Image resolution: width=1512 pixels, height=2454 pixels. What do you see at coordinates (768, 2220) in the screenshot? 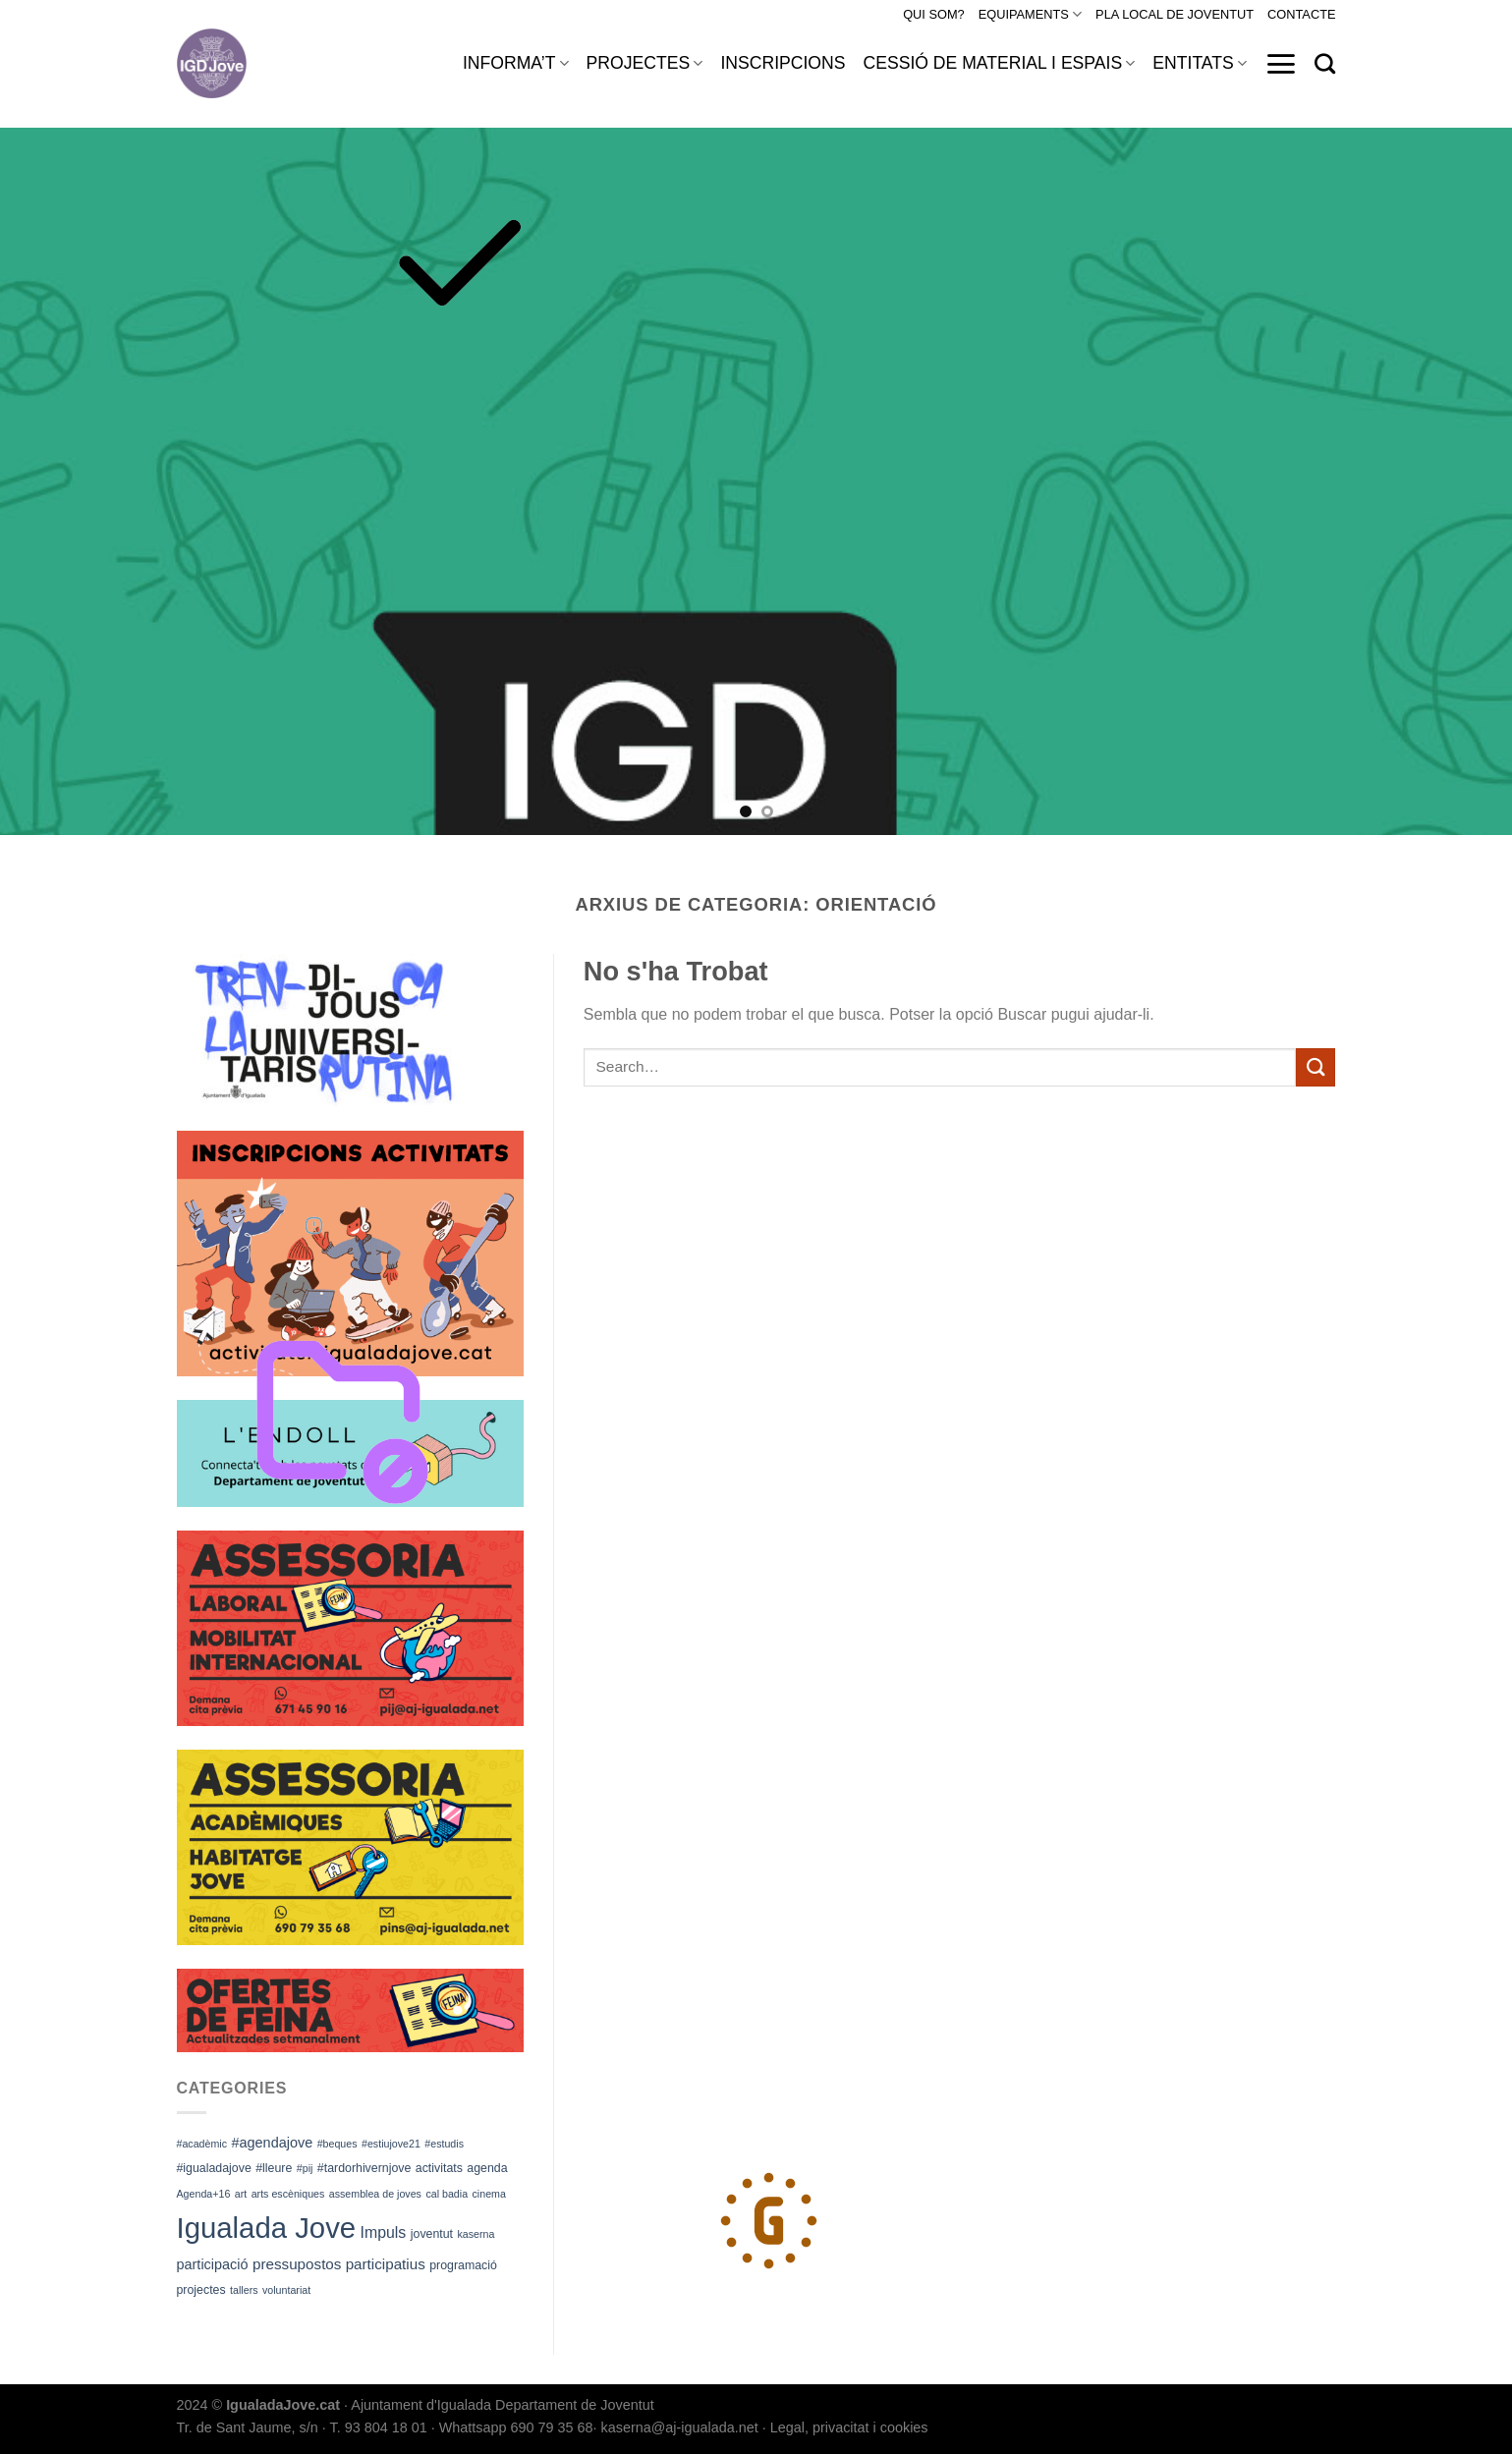
I see `google account or service indicator` at bounding box center [768, 2220].